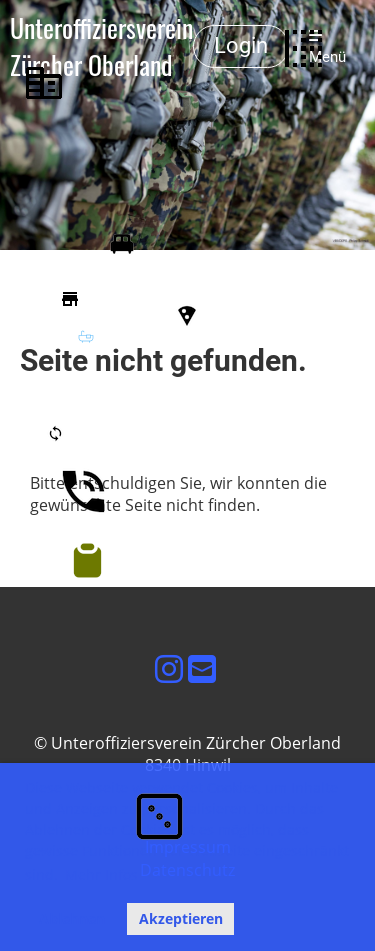  Describe the element at coordinates (70, 299) in the screenshot. I see `browse or open the store` at that location.